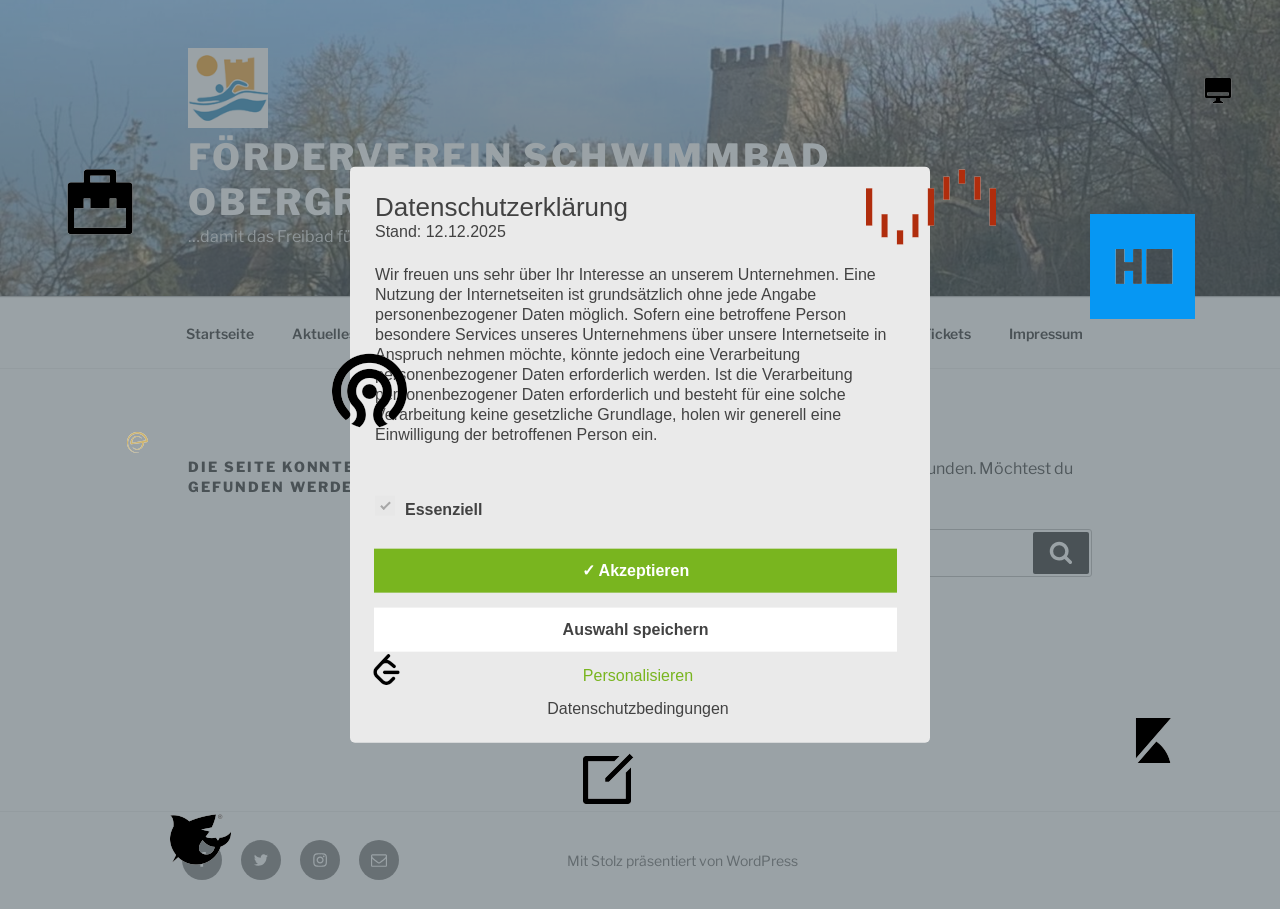 The height and width of the screenshot is (909, 1280). I want to click on open leetcode app or website, so click(386, 669).